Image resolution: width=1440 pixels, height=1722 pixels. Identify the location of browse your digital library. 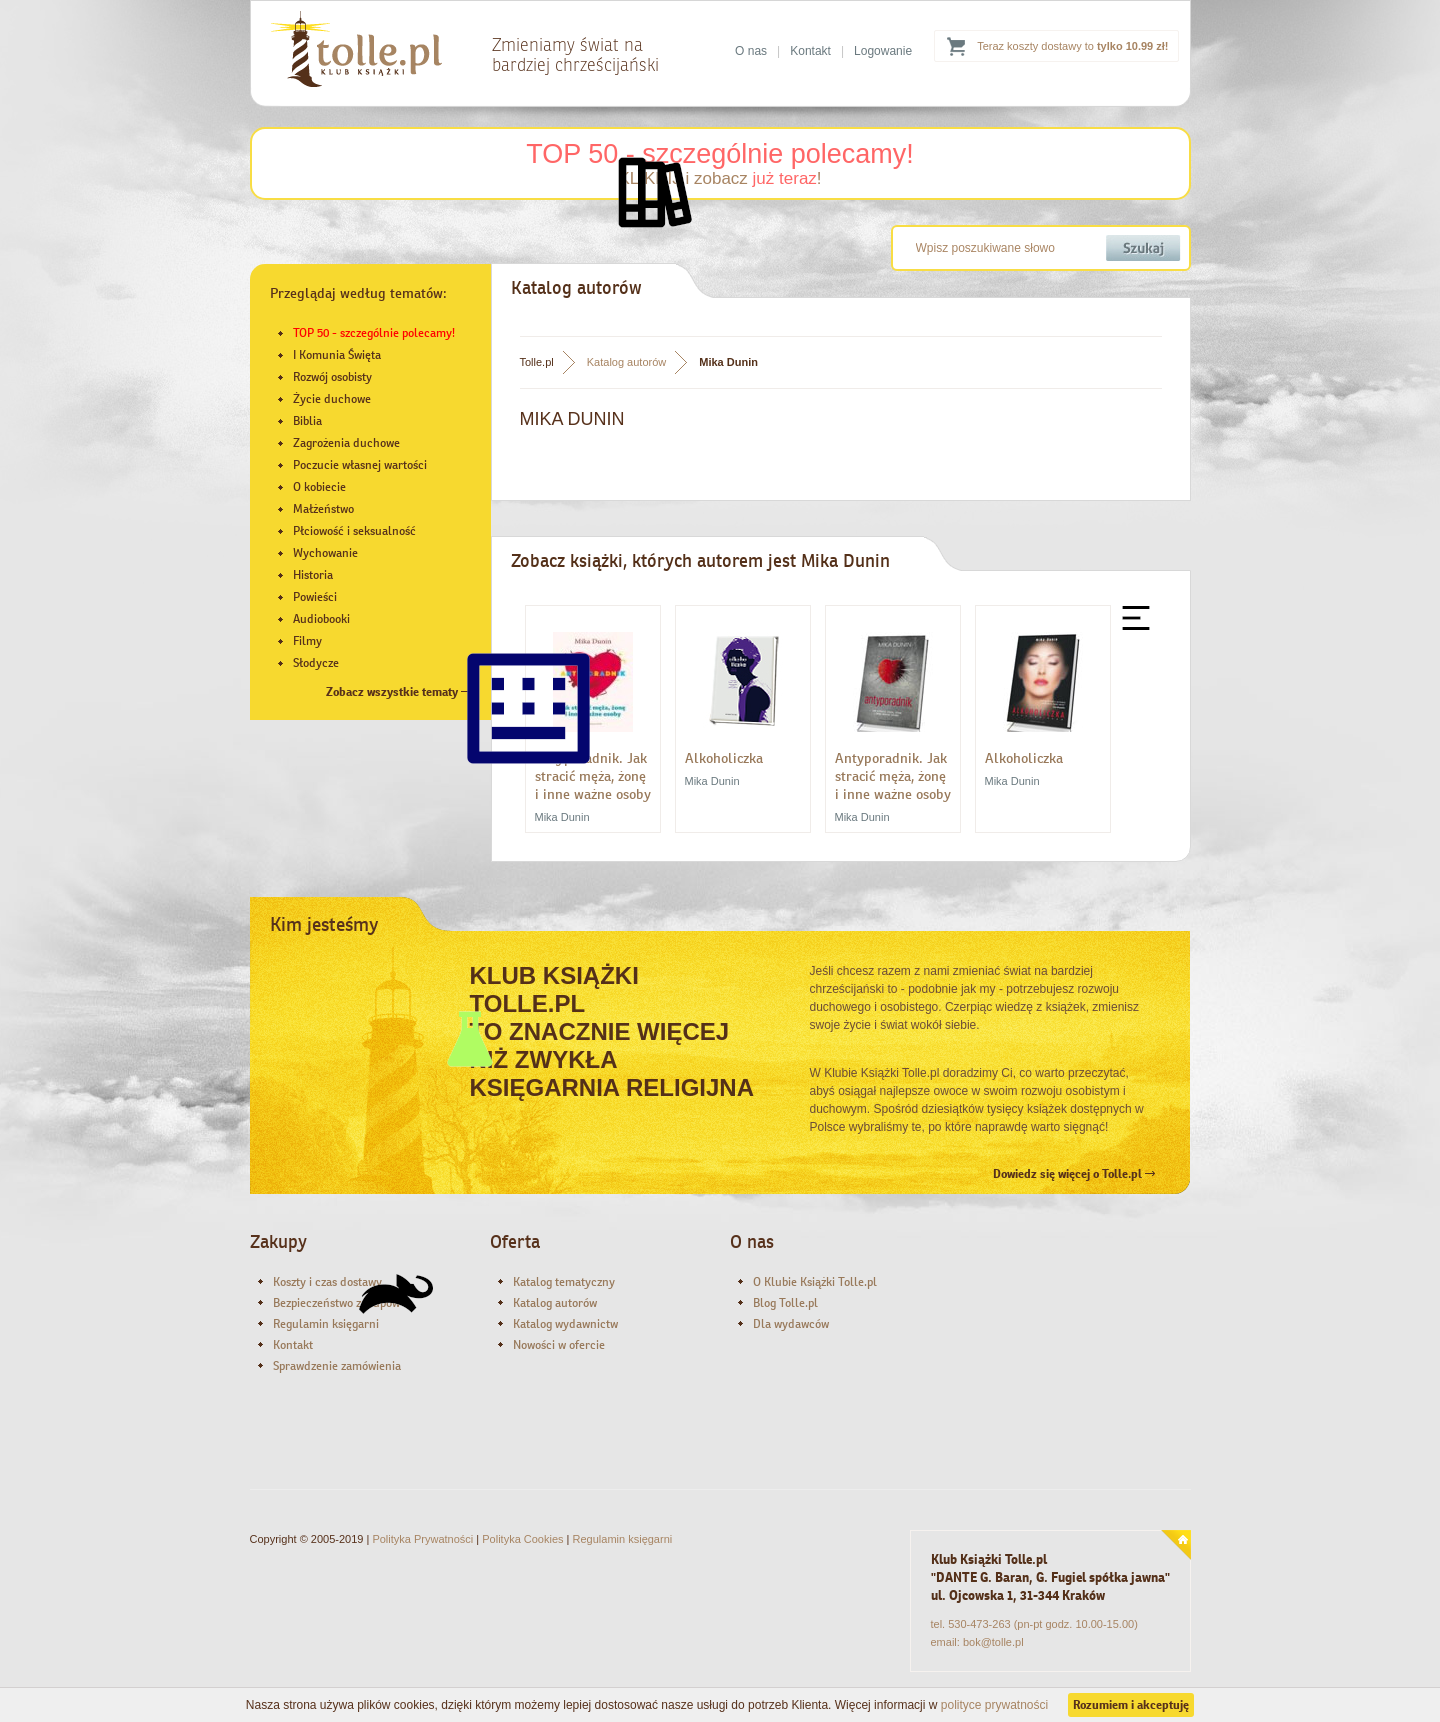
(653, 192).